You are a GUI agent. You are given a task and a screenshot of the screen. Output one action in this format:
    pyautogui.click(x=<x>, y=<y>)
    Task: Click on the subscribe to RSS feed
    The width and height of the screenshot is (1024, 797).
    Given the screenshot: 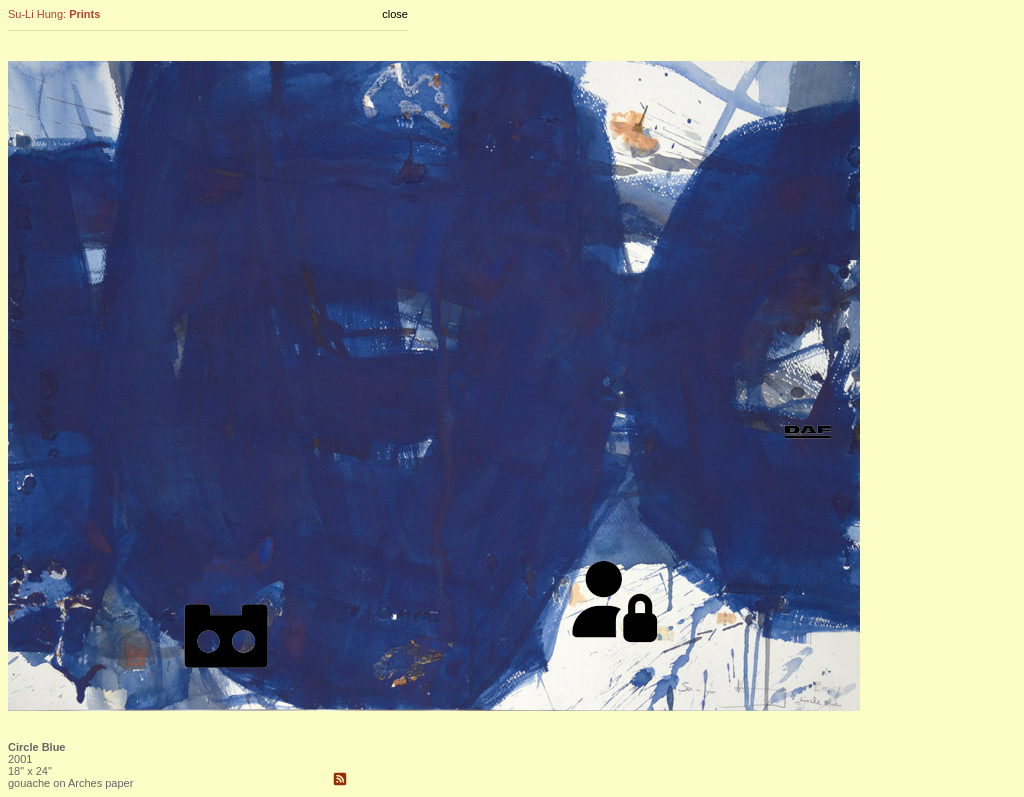 What is the action you would take?
    pyautogui.click(x=340, y=779)
    